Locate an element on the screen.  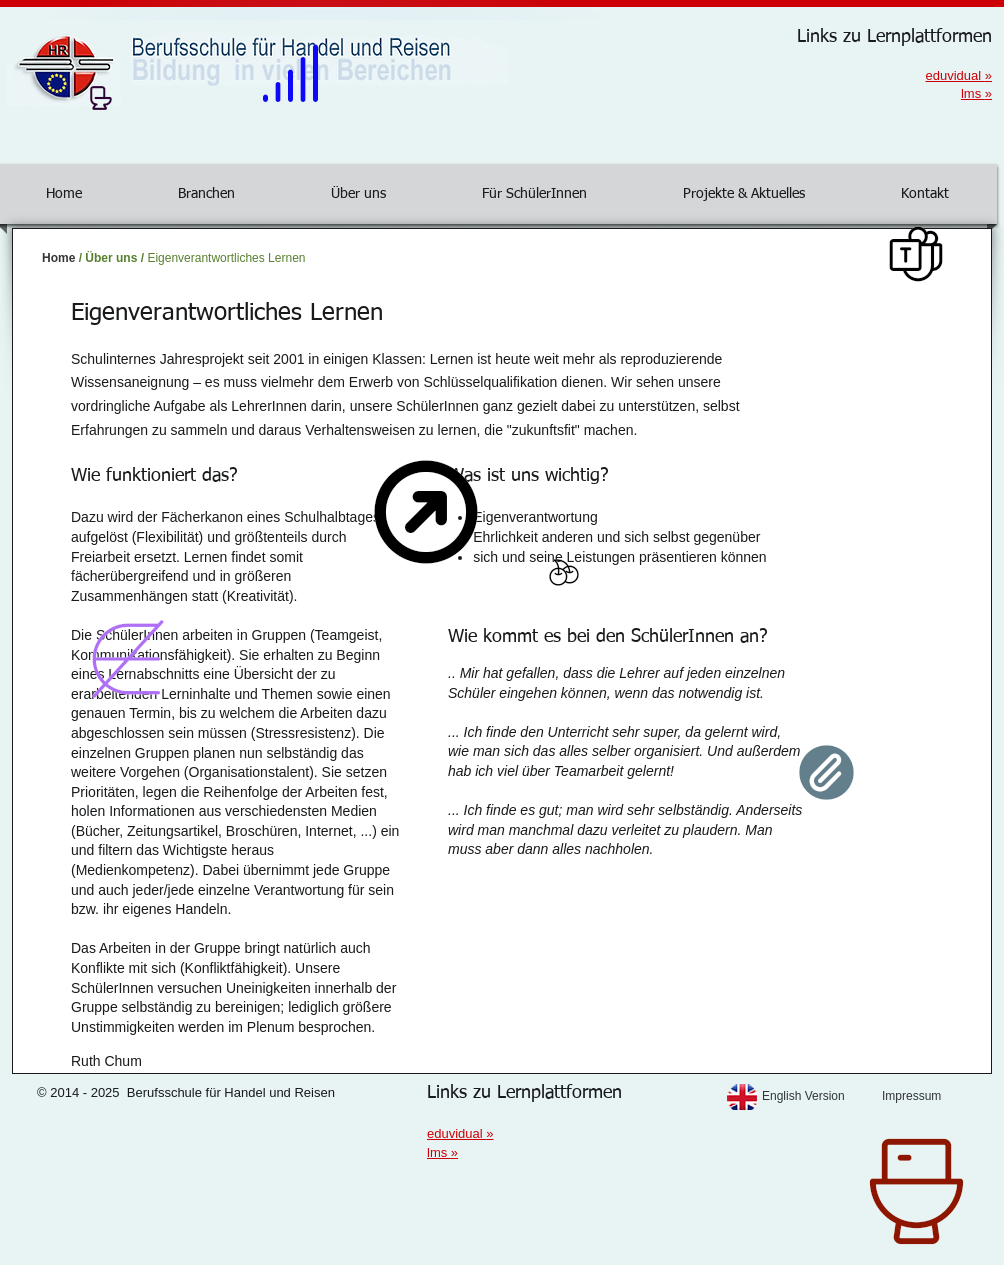
locate nearby restroom facilities is located at coordinates (101, 98).